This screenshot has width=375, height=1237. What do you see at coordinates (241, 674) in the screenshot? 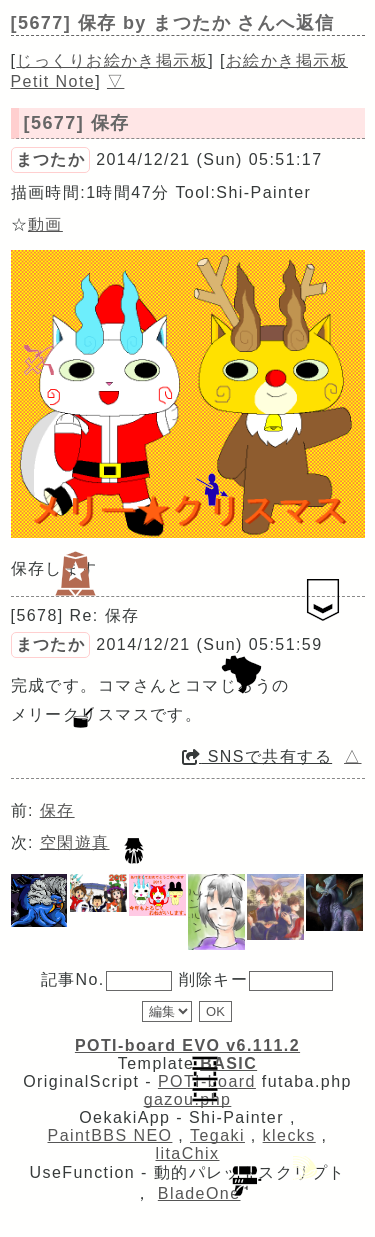
I see `select brazil as your country or region` at bounding box center [241, 674].